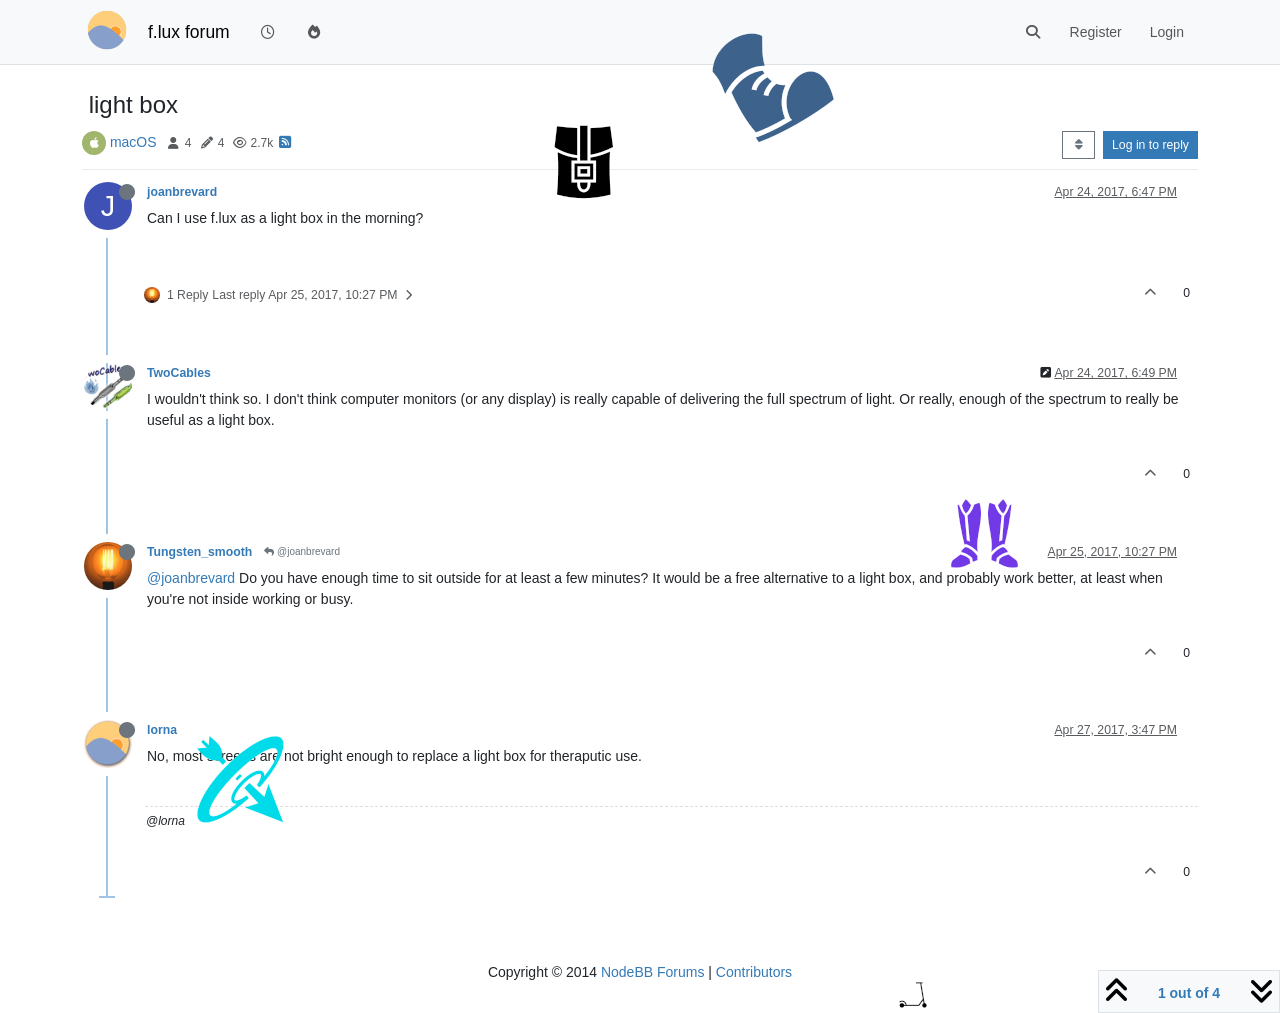 The image size is (1280, 1013). What do you see at coordinates (584, 162) in the screenshot?
I see `open inventory or backpack` at bounding box center [584, 162].